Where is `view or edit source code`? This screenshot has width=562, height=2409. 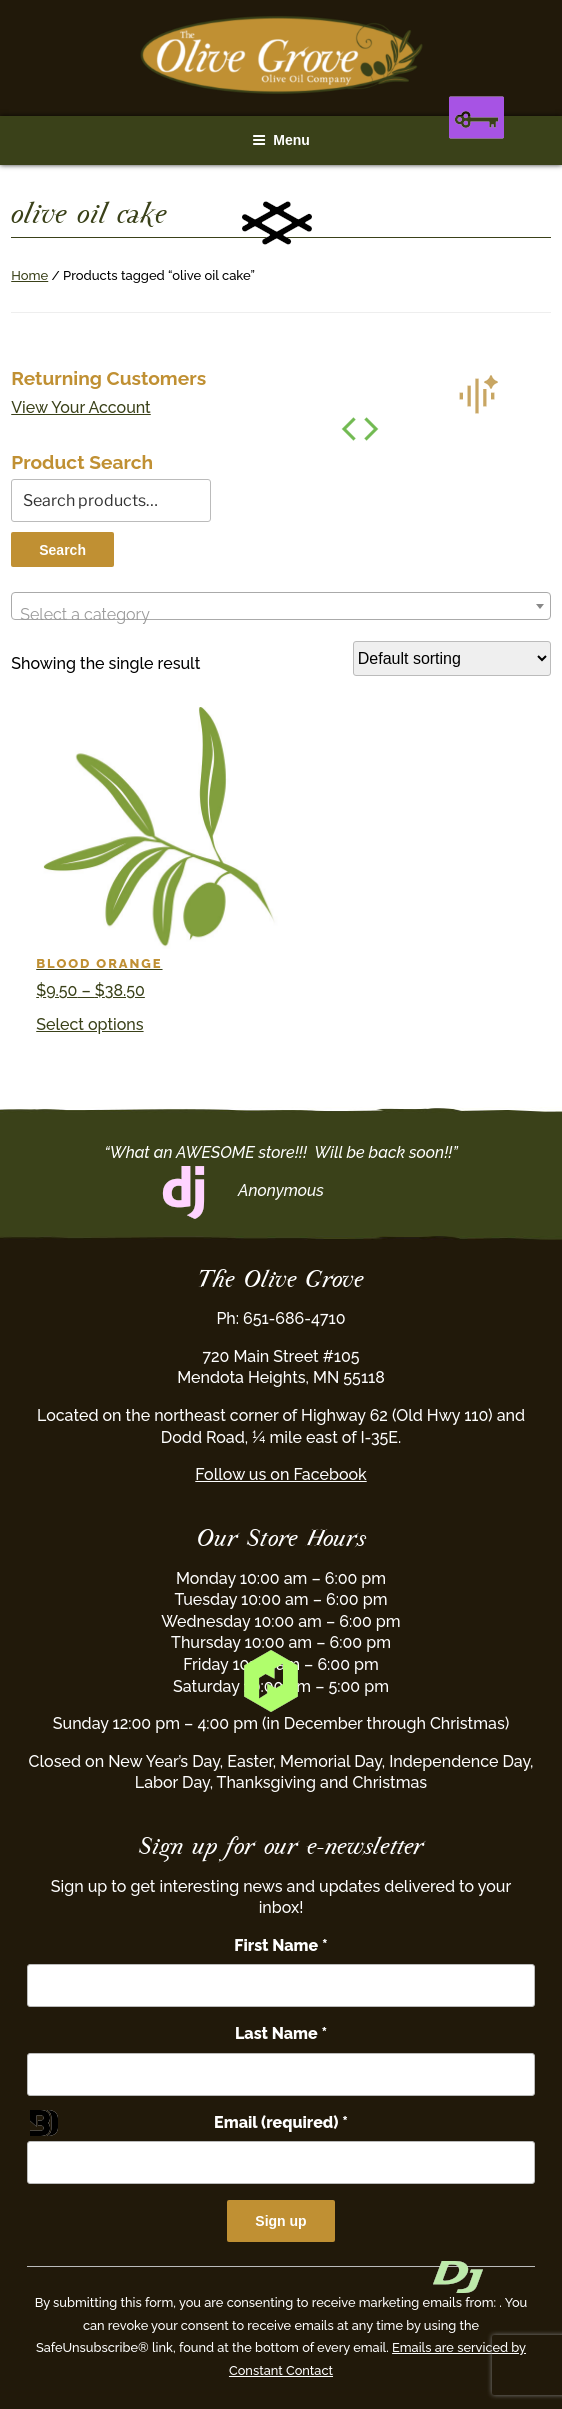 view or edit source code is located at coordinates (360, 429).